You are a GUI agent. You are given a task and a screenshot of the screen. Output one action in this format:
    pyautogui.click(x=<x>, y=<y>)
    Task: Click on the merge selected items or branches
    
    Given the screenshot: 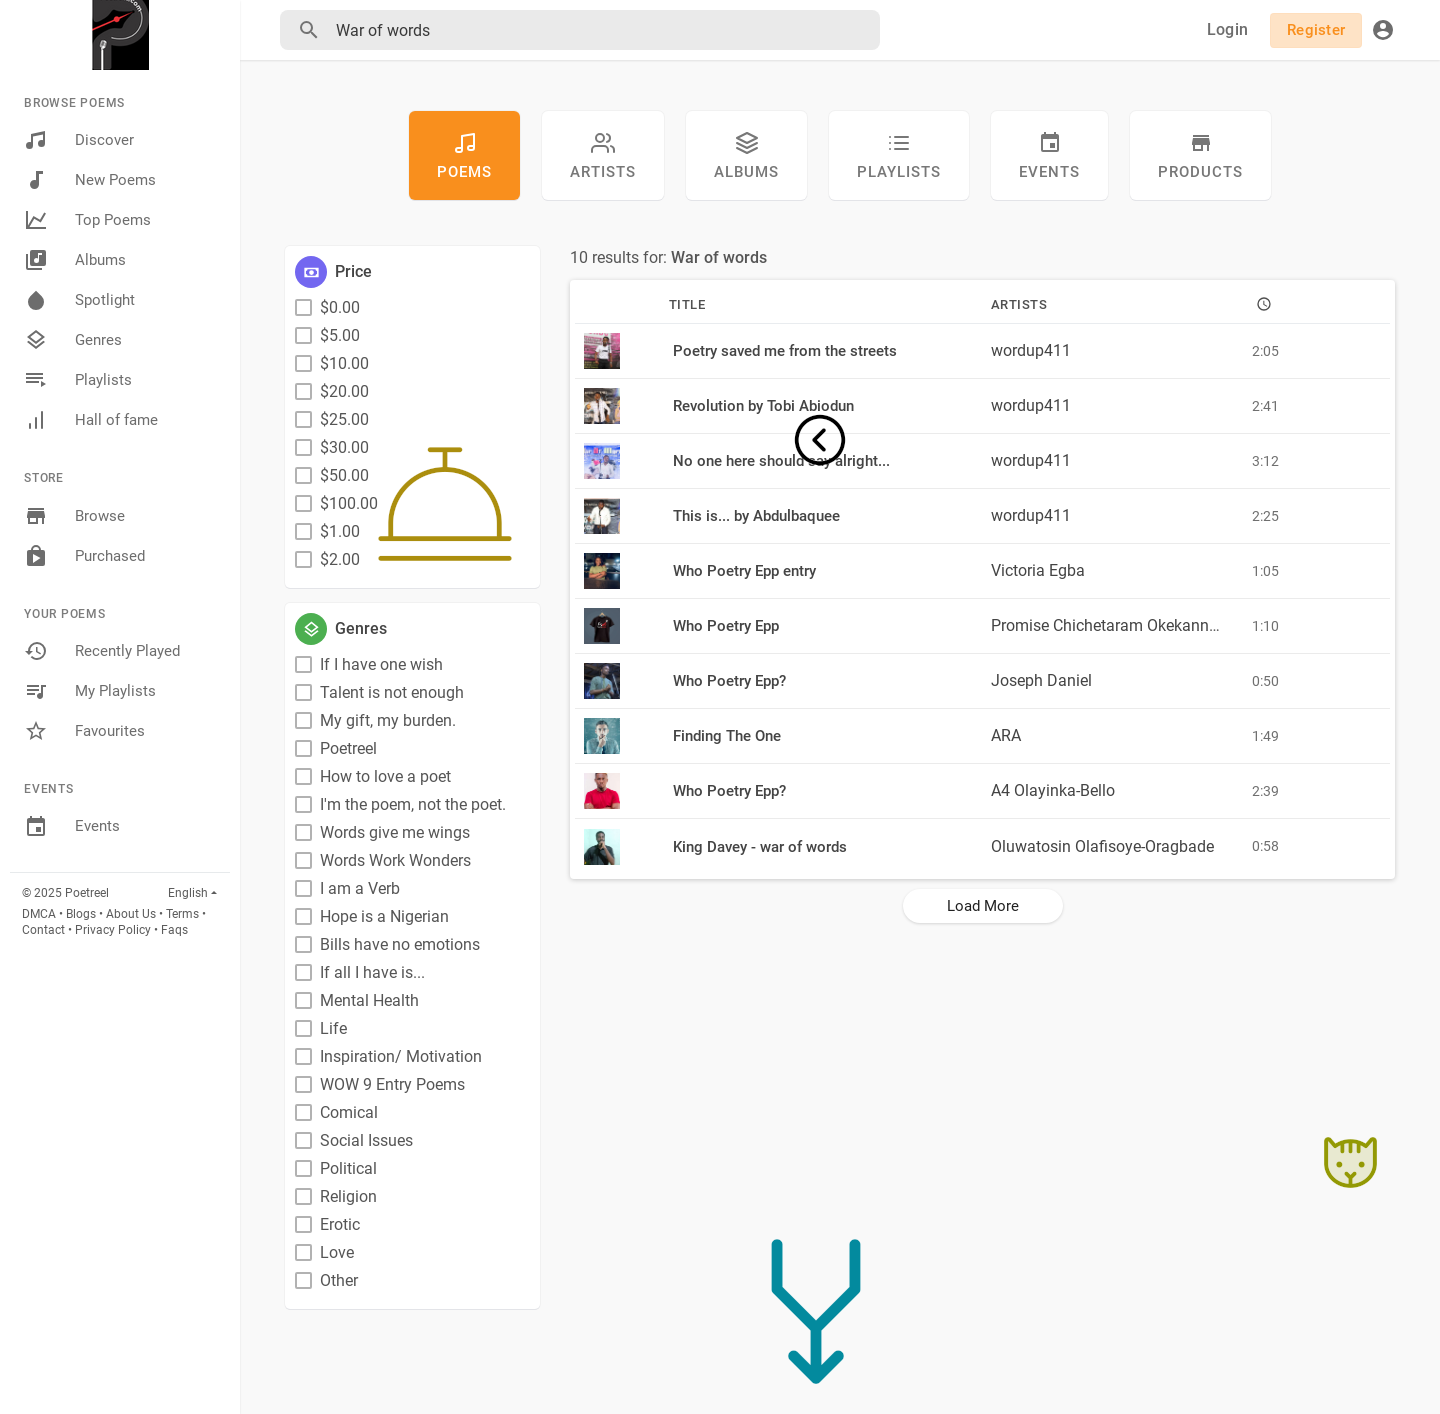 What is the action you would take?
    pyautogui.click(x=816, y=1306)
    